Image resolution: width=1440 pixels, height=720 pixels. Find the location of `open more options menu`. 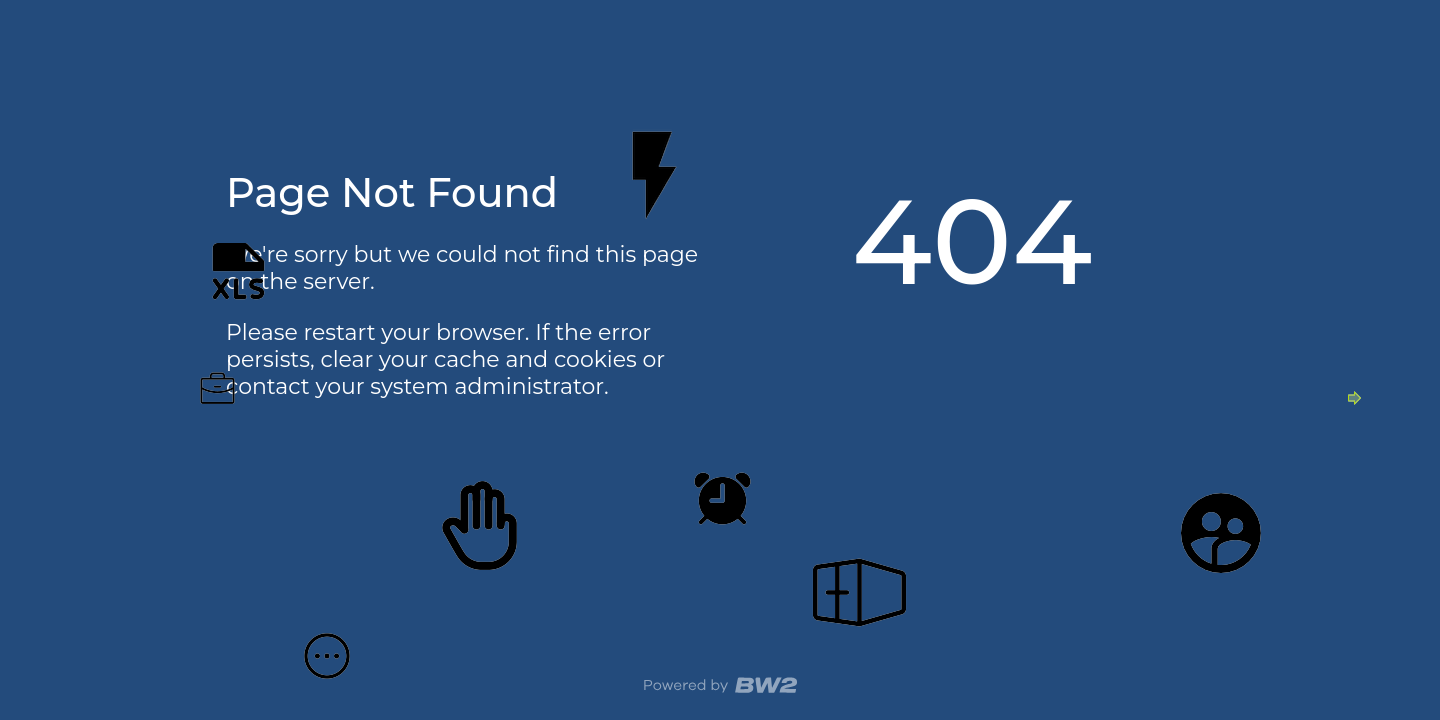

open more options menu is located at coordinates (327, 656).